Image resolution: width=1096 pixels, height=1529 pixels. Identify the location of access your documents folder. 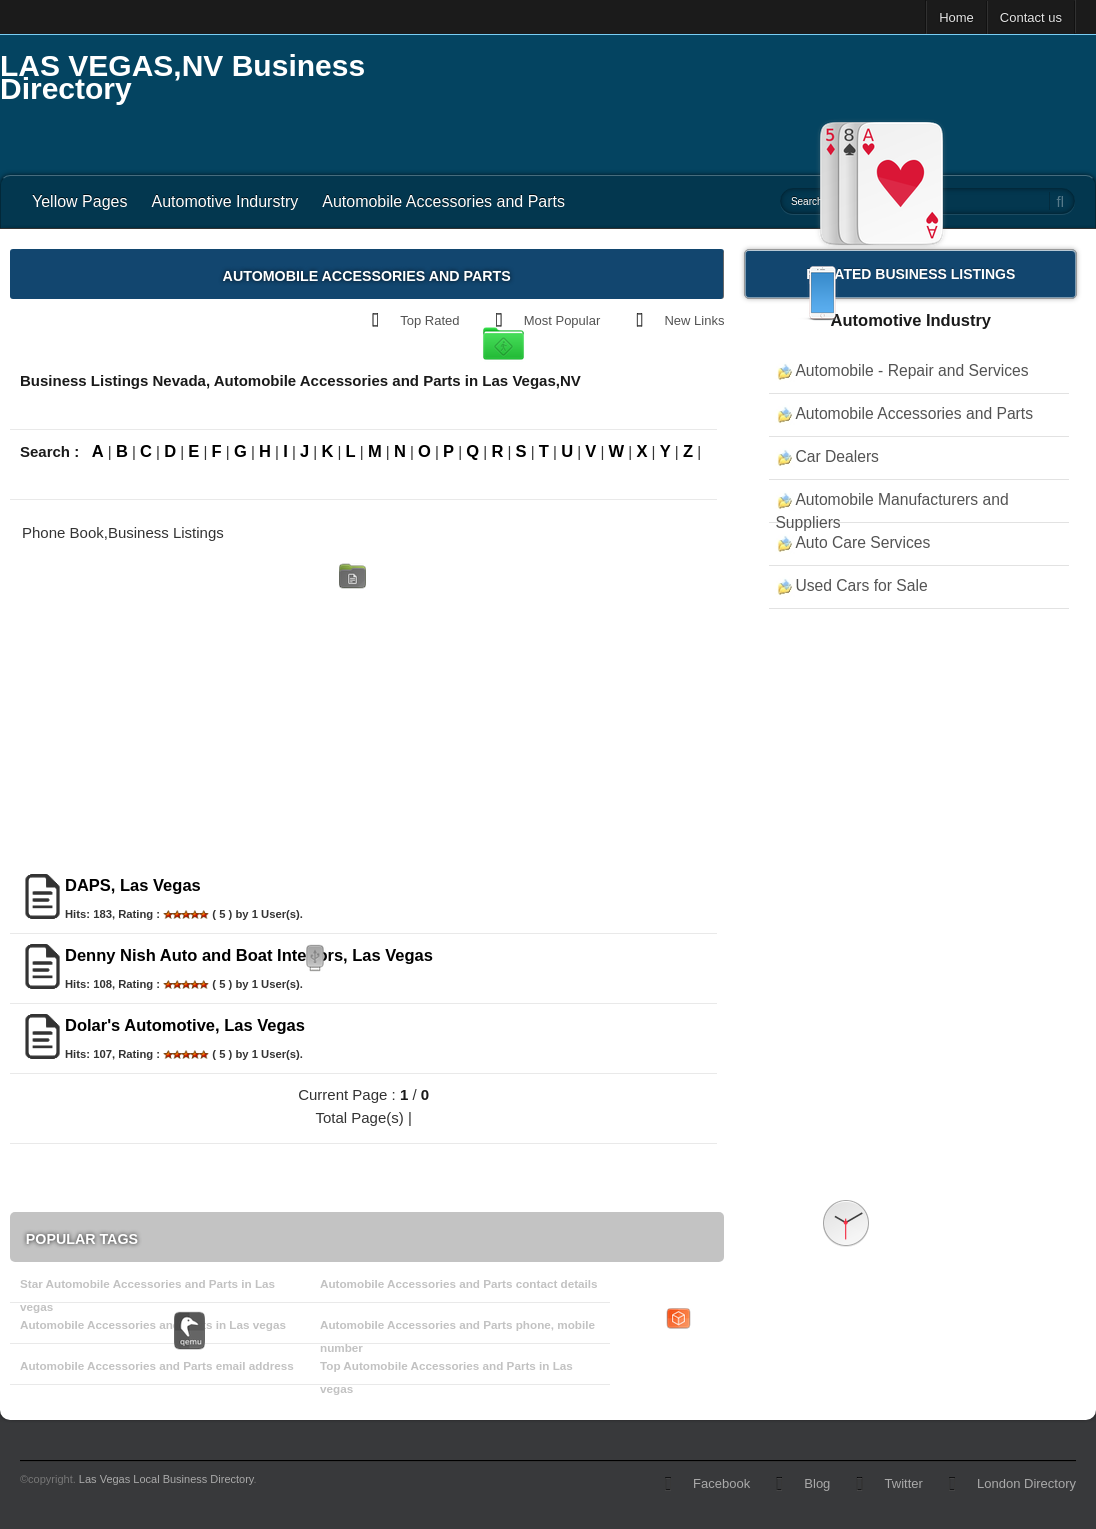
(352, 575).